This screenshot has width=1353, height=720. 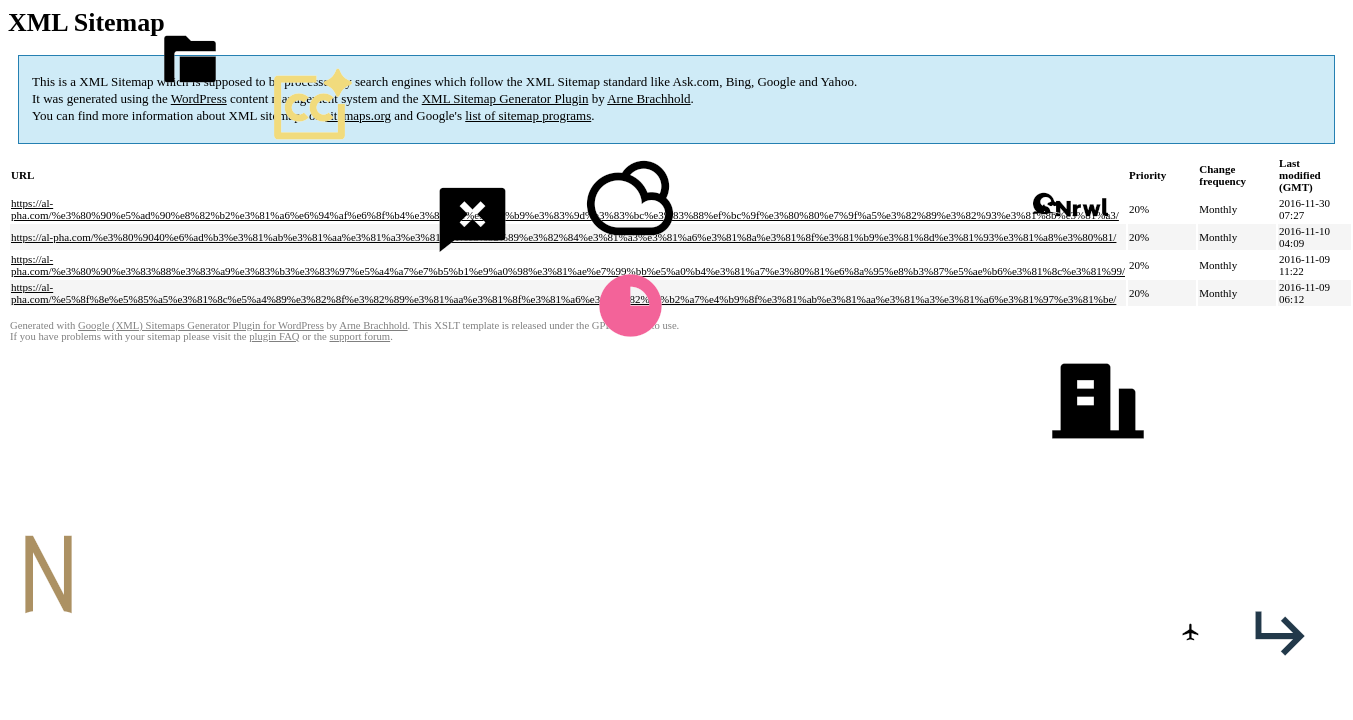 I want to click on enable airplane mode, so click(x=1190, y=632).